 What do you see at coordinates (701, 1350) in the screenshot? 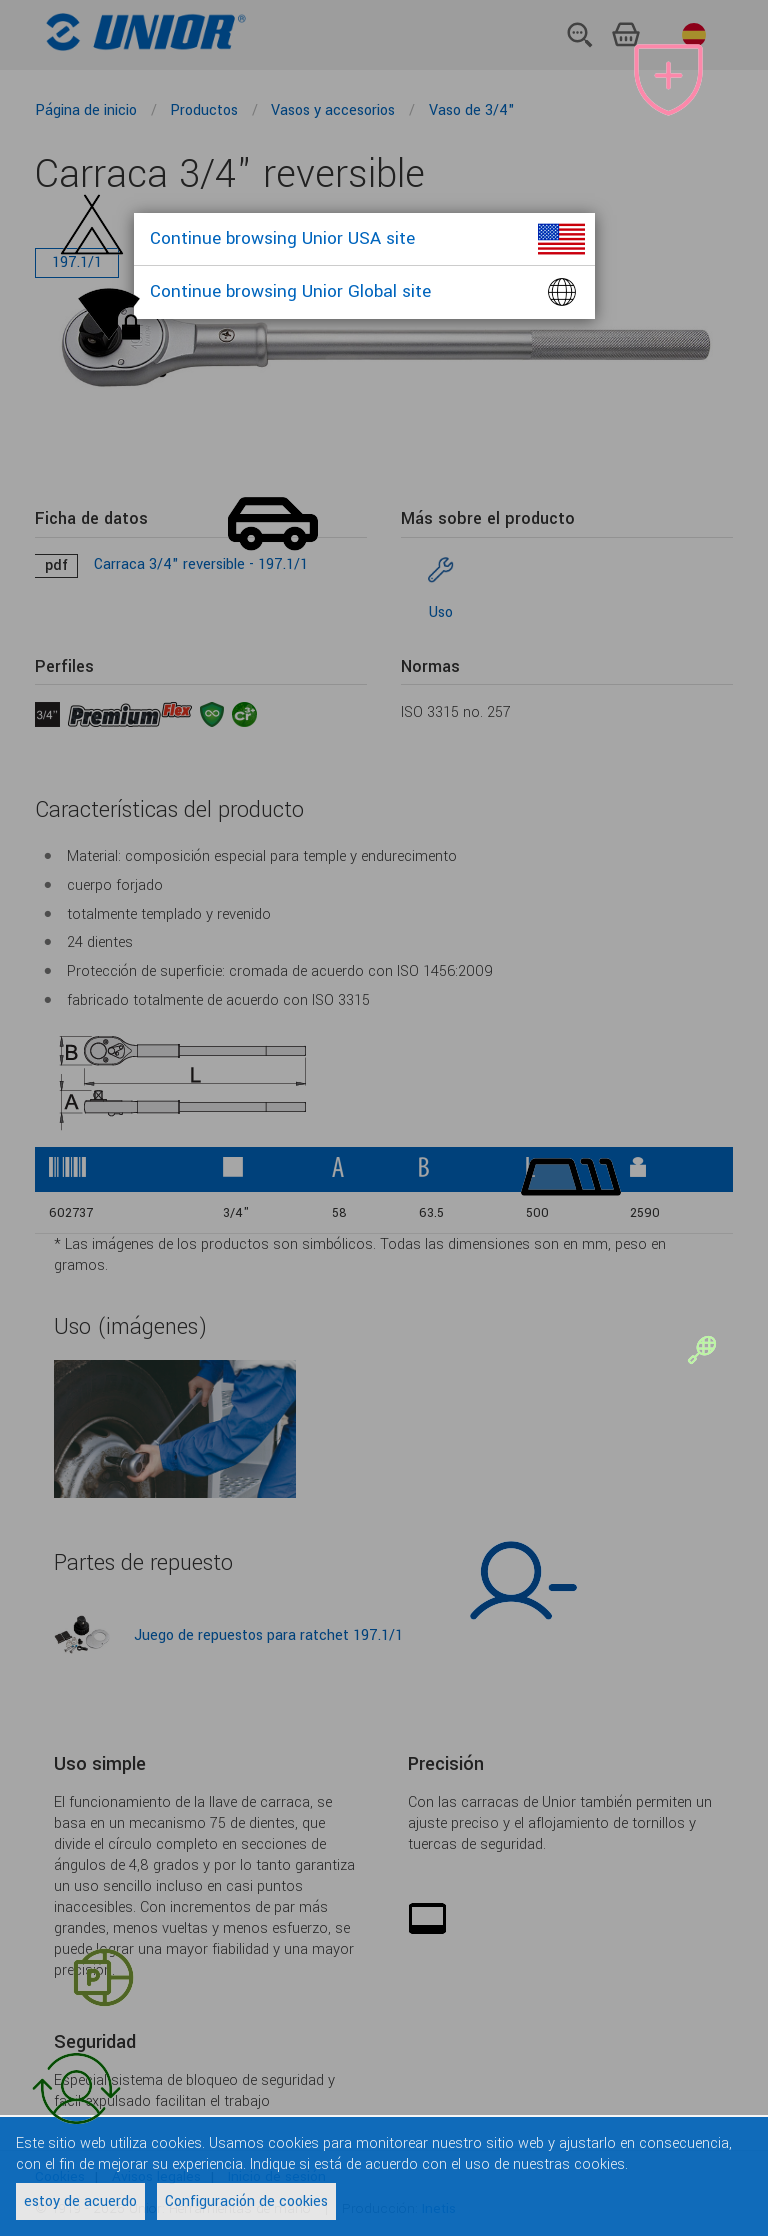
I see `access tennis or racquet sports activities` at bounding box center [701, 1350].